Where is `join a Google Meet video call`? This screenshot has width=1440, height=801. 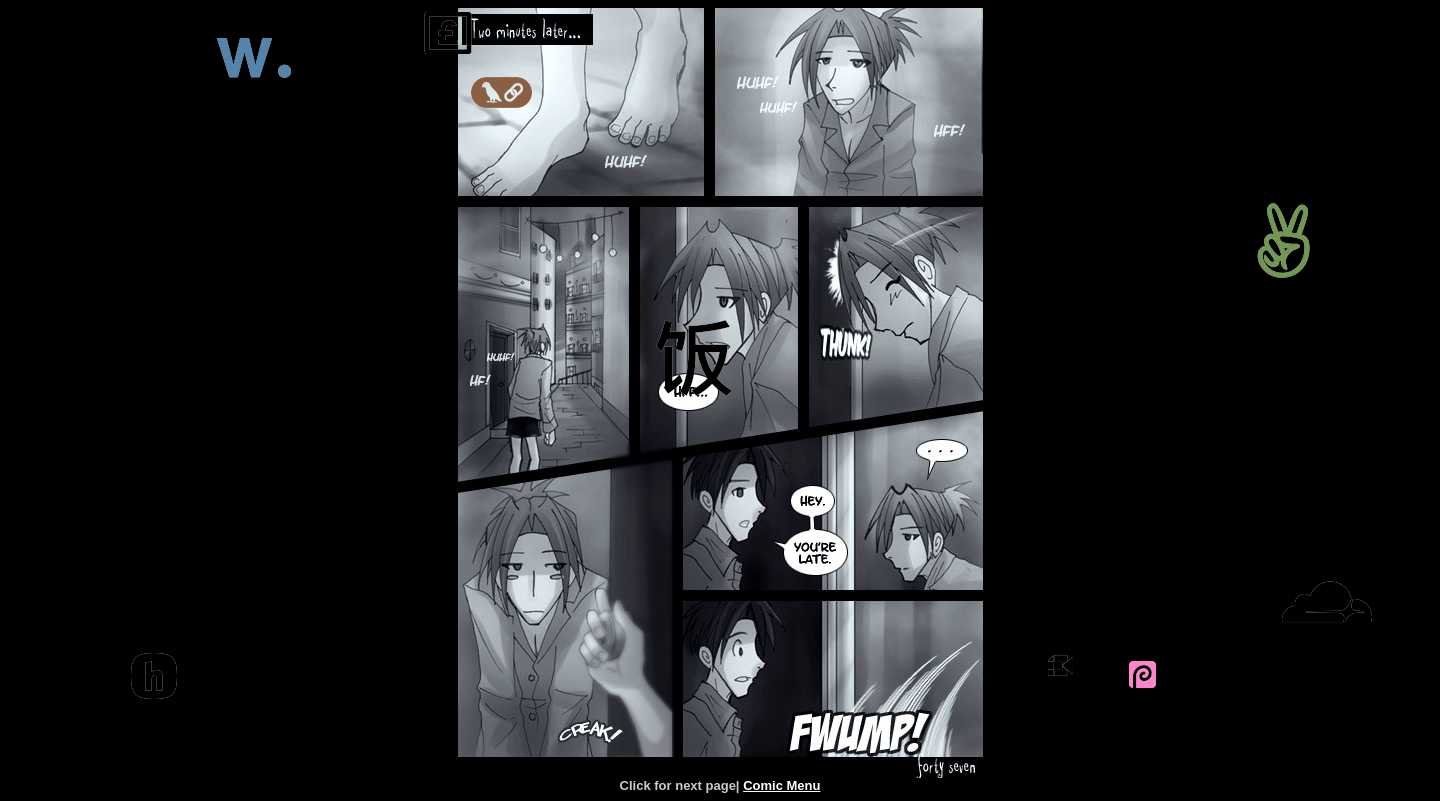 join a Google Meet video call is located at coordinates (1060, 665).